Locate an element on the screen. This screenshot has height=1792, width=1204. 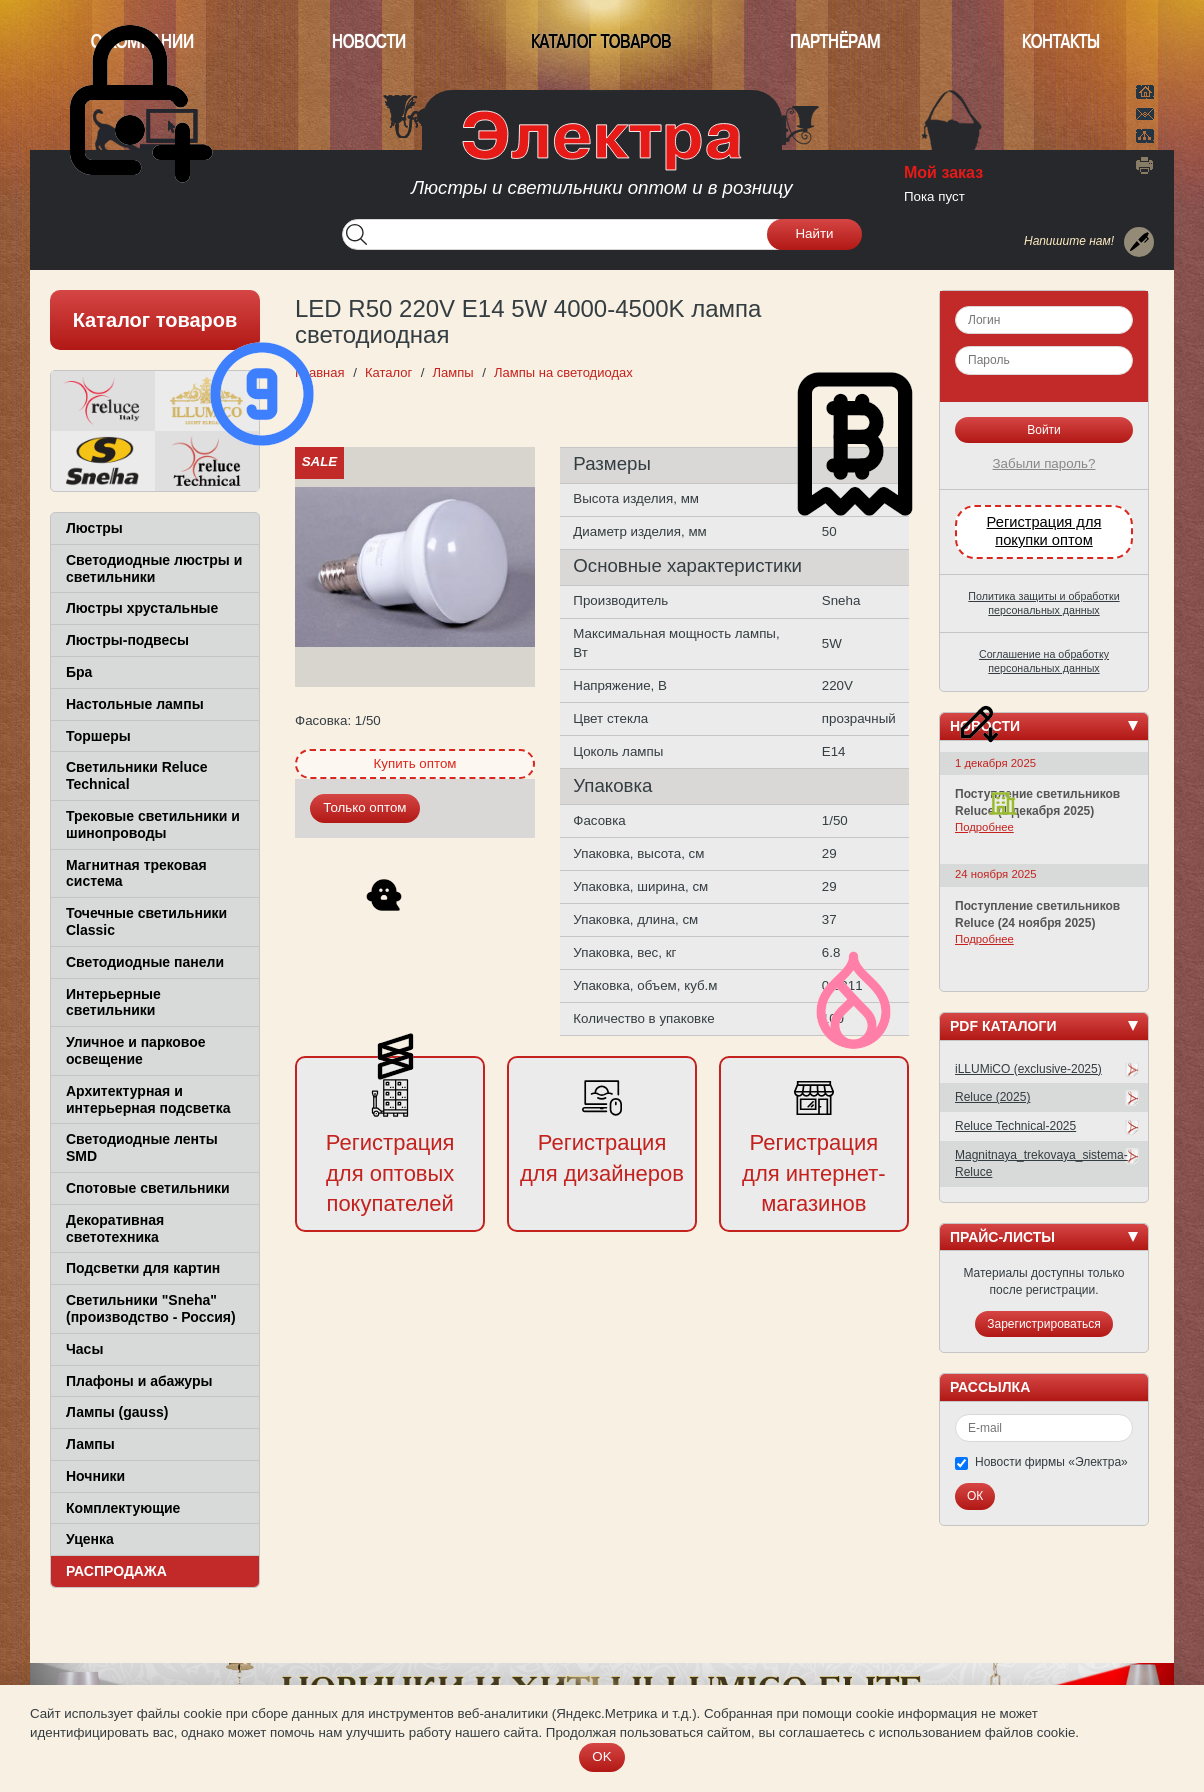
view bitcoin transaction receipt is located at coordinates (855, 444).